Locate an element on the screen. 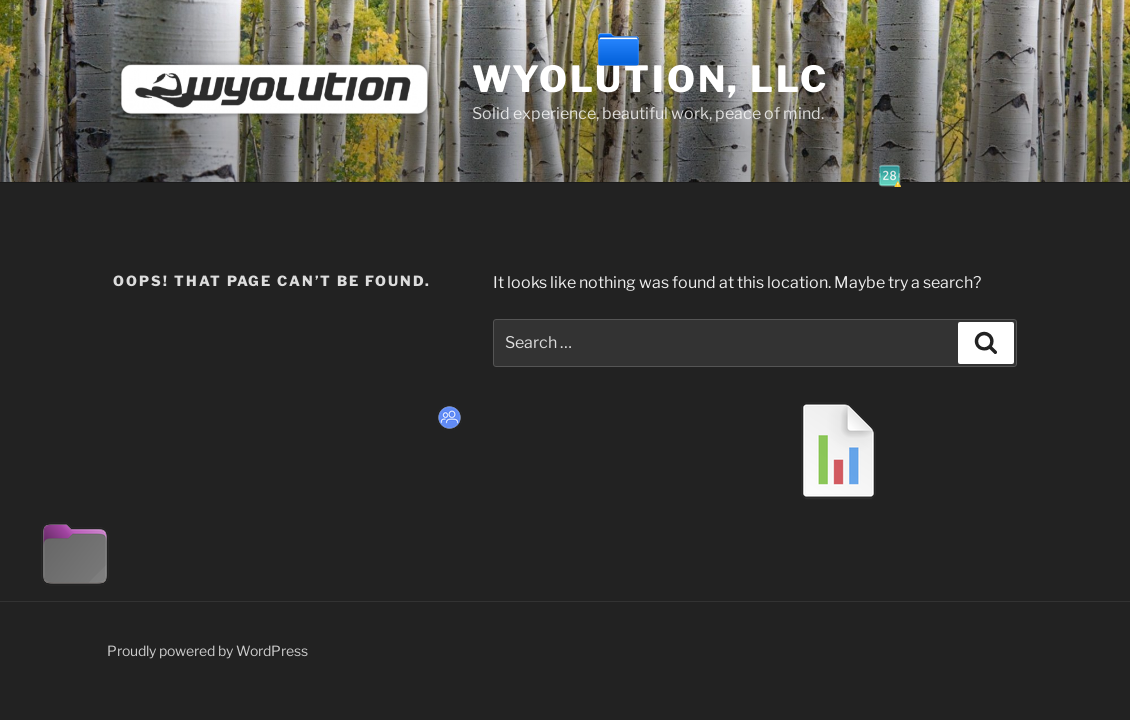 The height and width of the screenshot is (720, 1130). open an opendocument chart file is located at coordinates (838, 450).